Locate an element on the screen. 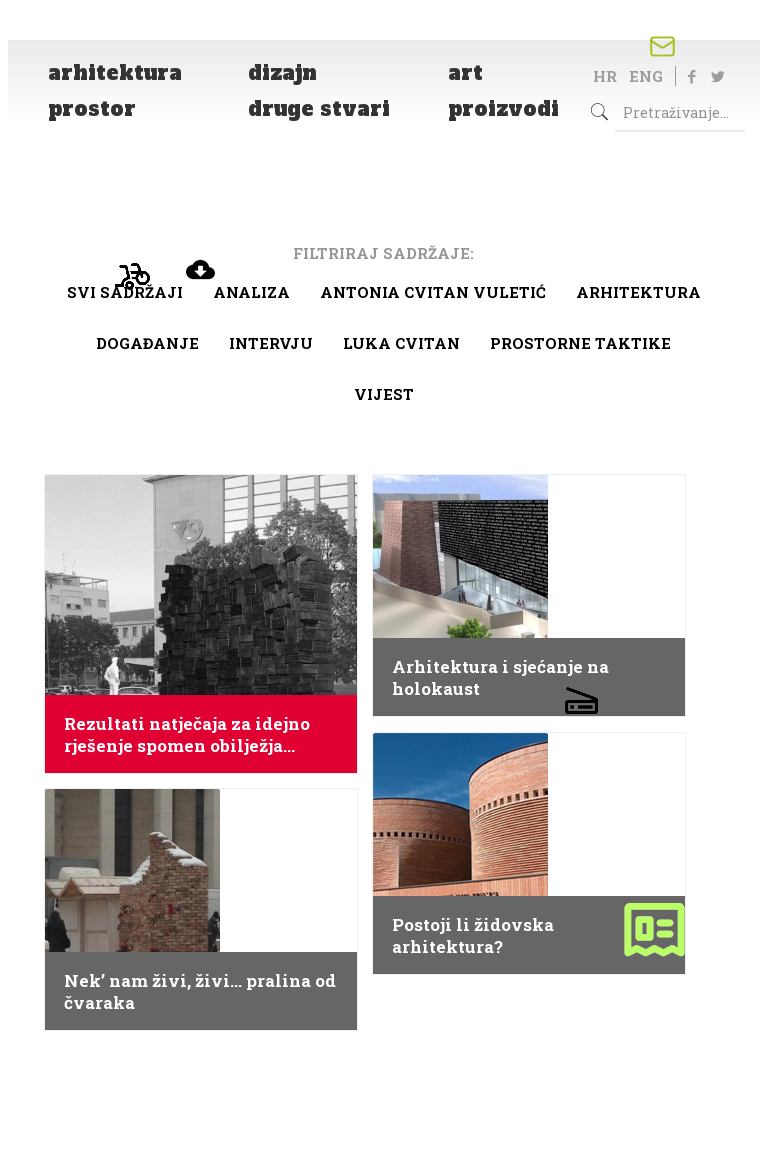 This screenshot has height=1165, width=768. view news or articles is located at coordinates (654, 928).